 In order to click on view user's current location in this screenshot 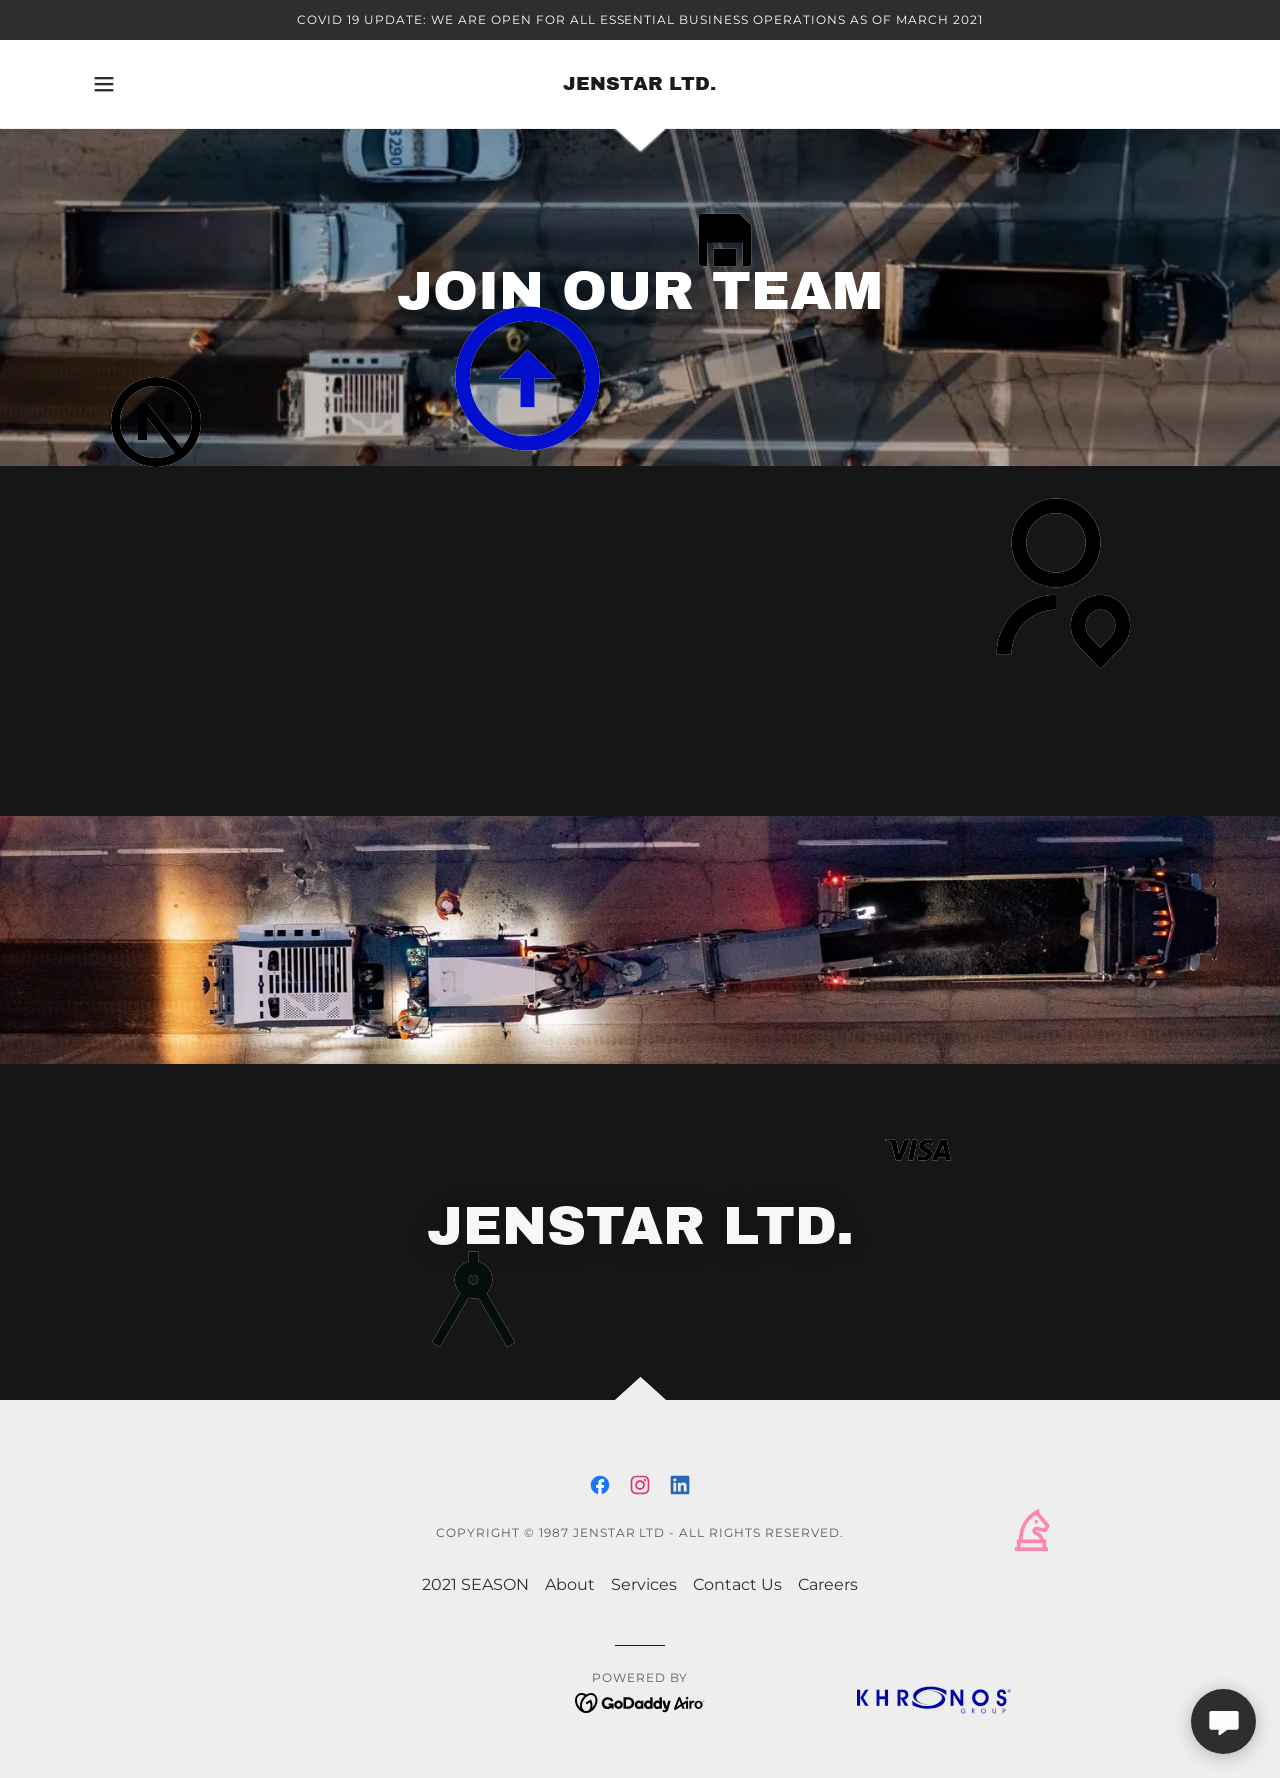, I will do `click(1056, 580)`.